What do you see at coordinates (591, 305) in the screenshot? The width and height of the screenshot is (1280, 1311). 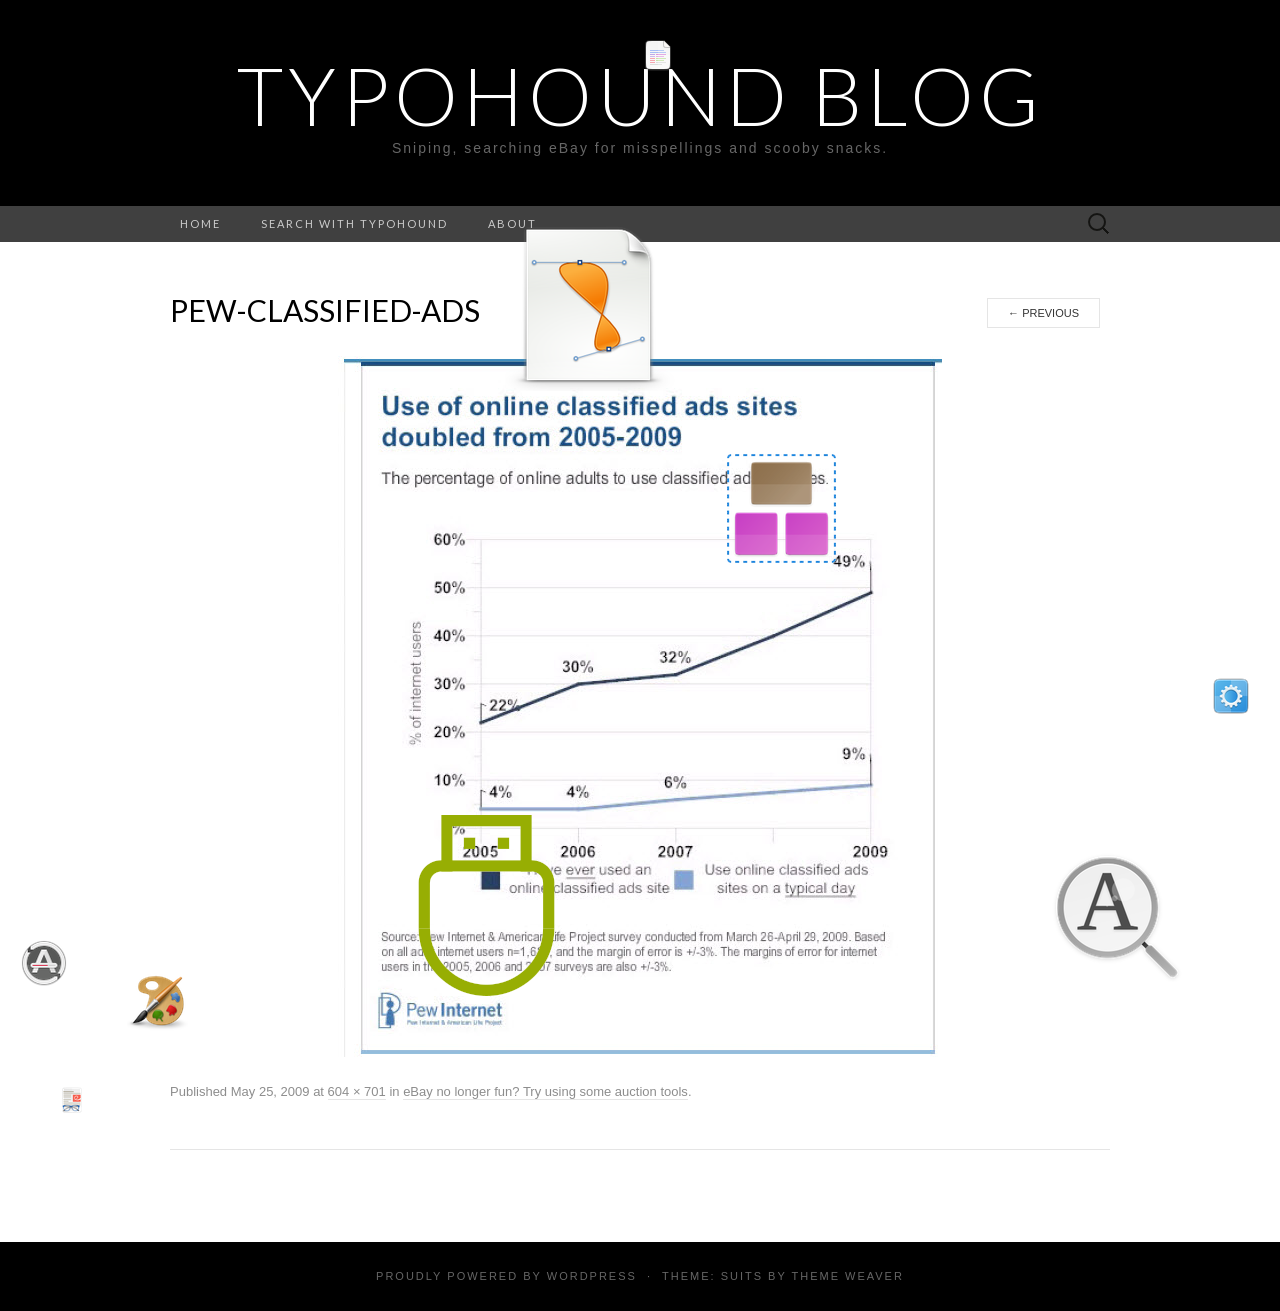 I see `open a vector drawing or illustration file` at bounding box center [591, 305].